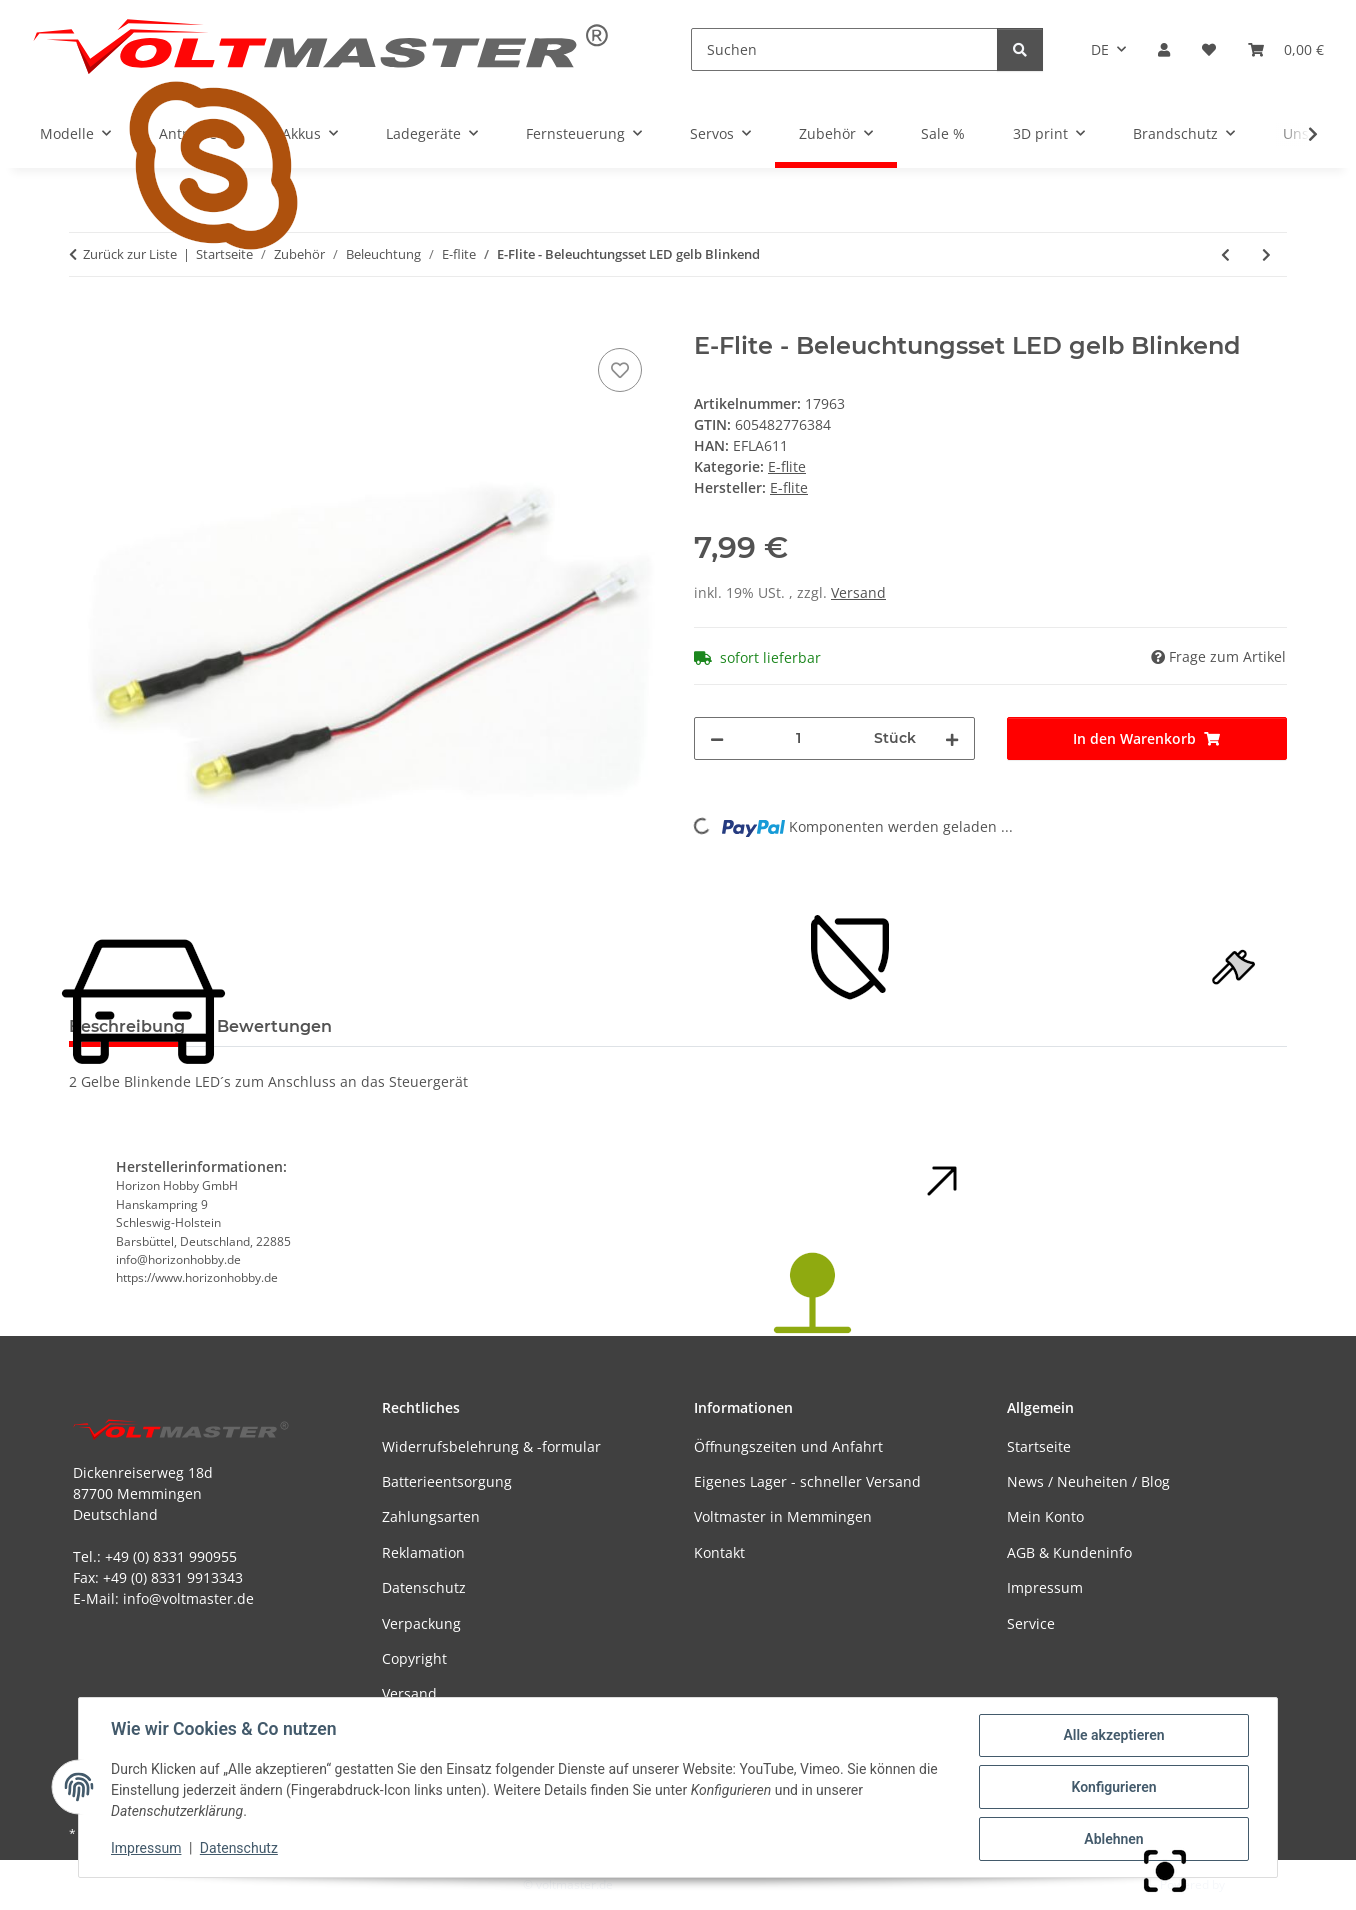 The image size is (1356, 1910). Describe the element at coordinates (850, 954) in the screenshot. I see `security or protection is disabled` at that location.